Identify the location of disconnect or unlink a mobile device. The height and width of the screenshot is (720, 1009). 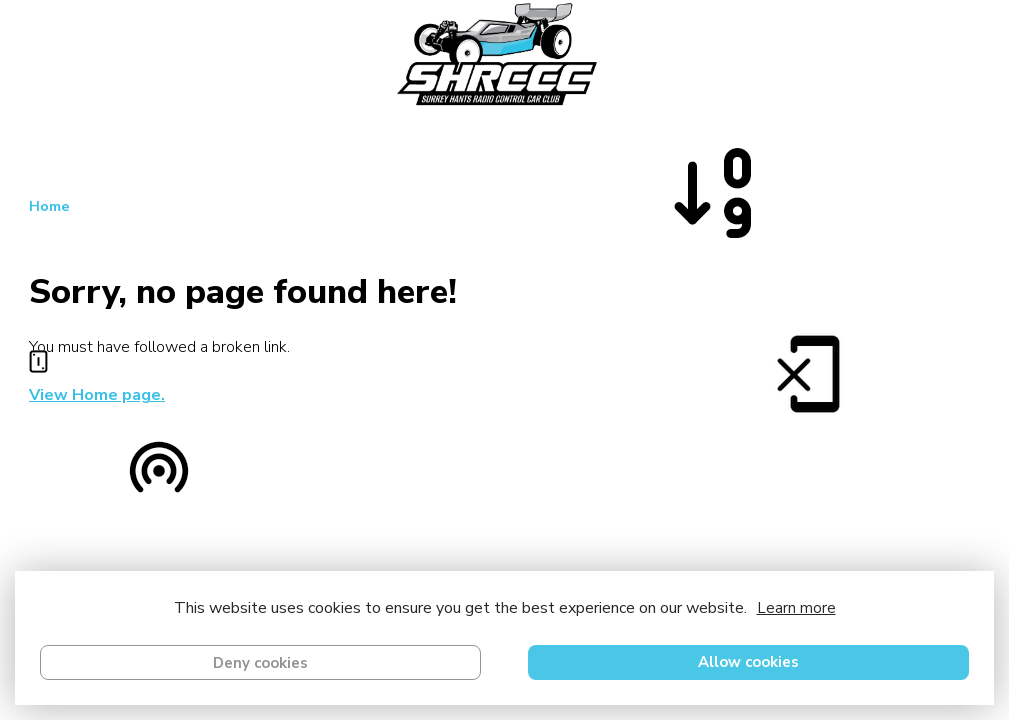
(808, 374).